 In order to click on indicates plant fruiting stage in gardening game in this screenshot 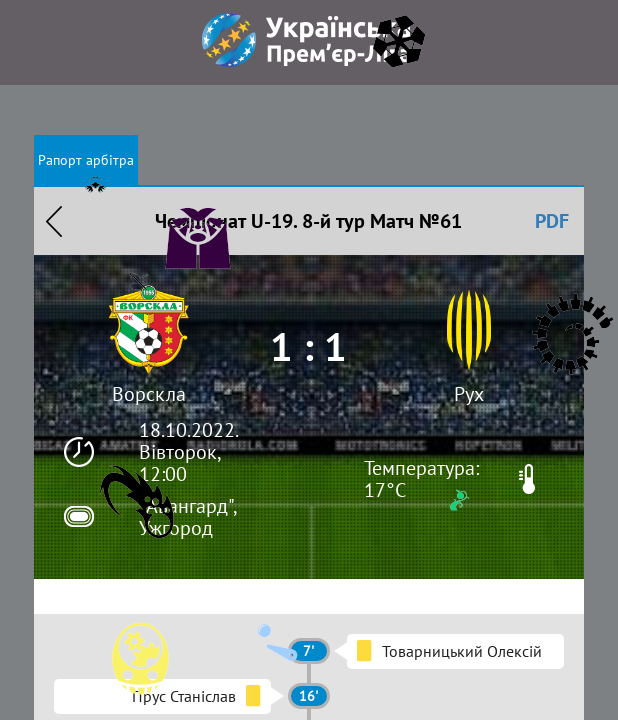, I will do `click(459, 500)`.